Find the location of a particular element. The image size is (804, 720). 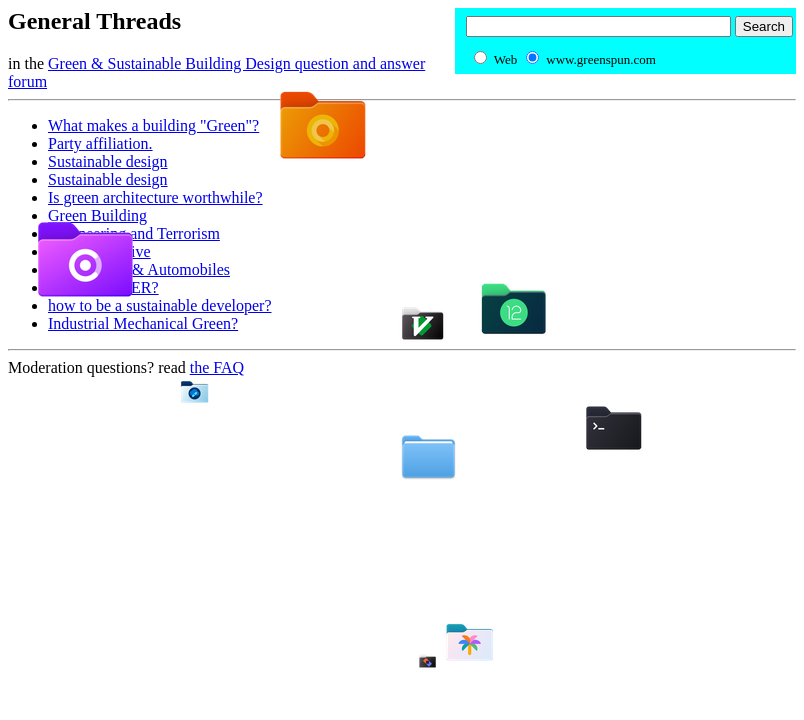

open microsoft iot plug and play folder is located at coordinates (194, 392).